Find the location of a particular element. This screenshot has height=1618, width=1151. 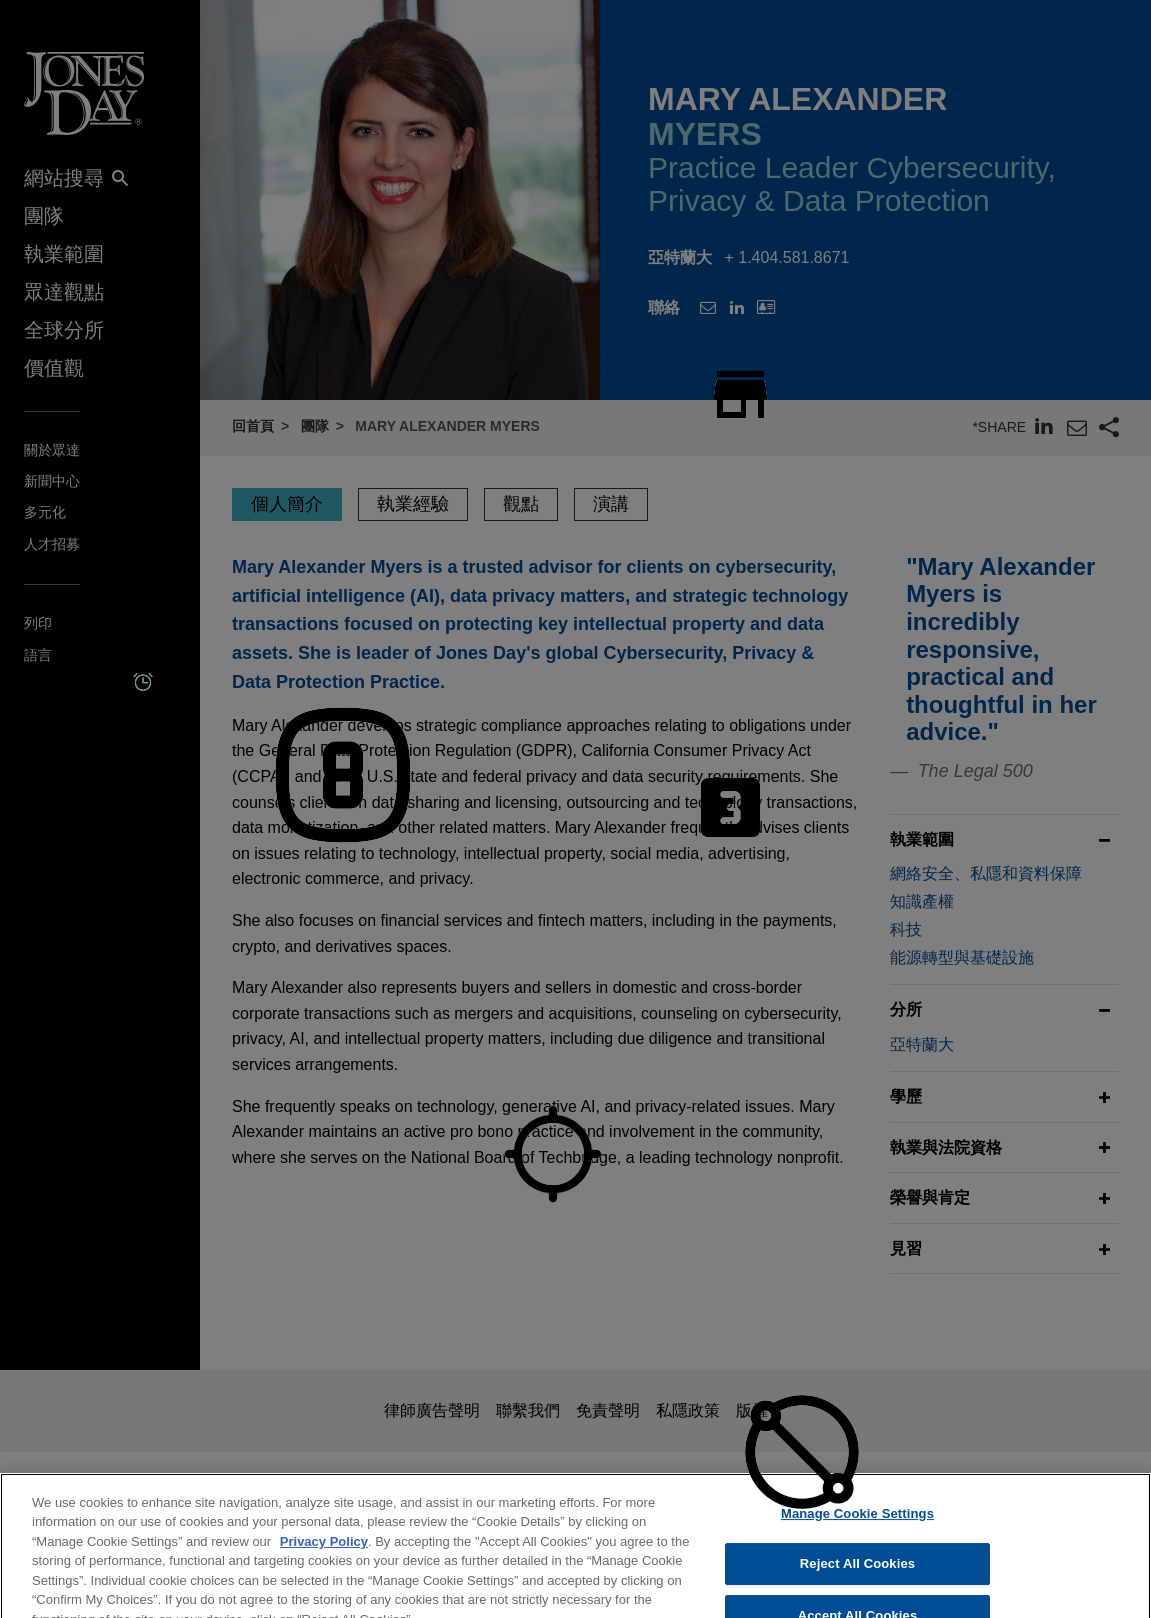

browse or open the store is located at coordinates (740, 394).